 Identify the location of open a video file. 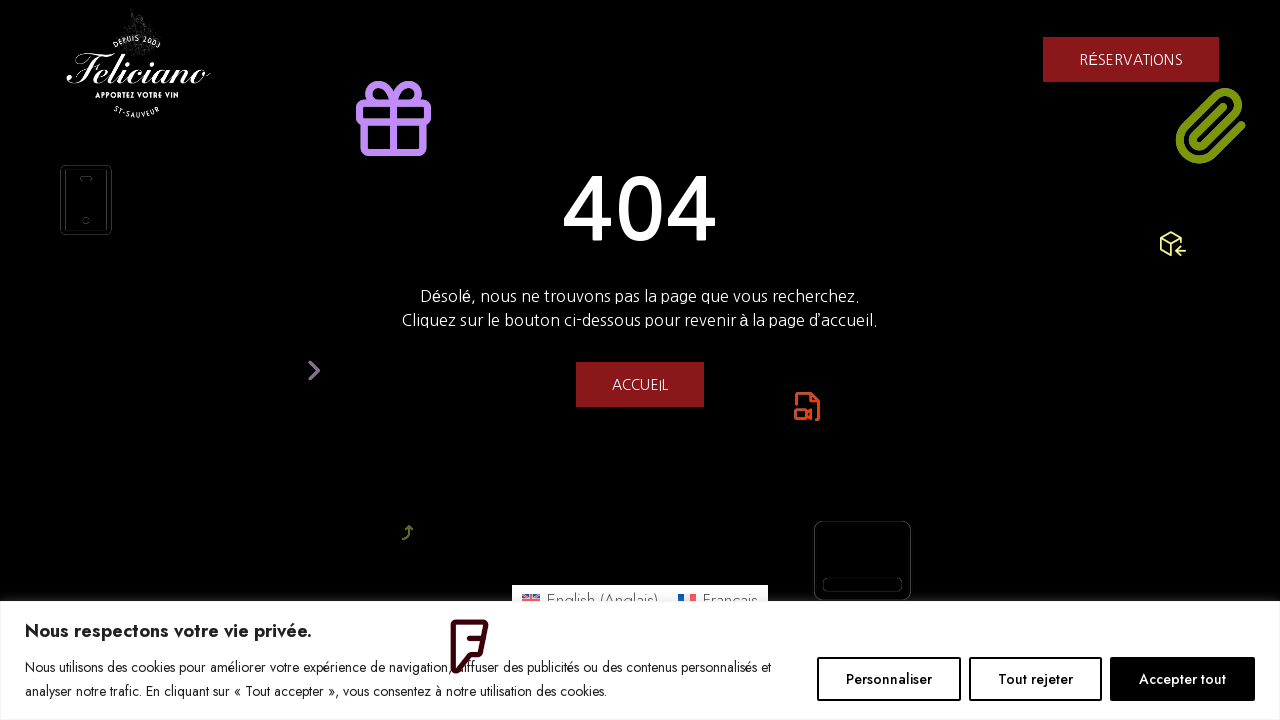
(807, 406).